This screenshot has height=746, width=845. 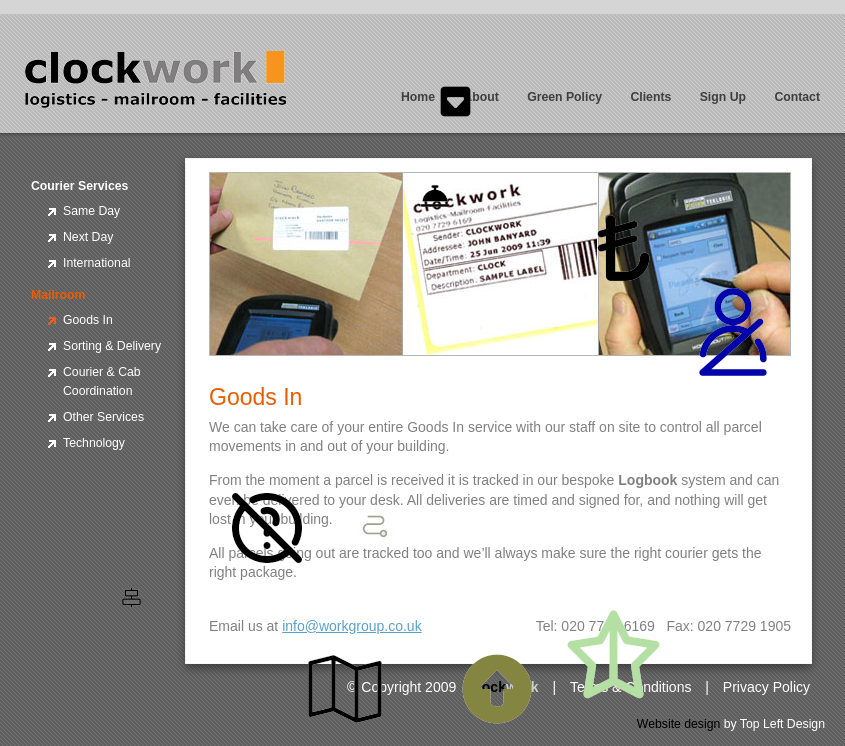 What do you see at coordinates (435, 196) in the screenshot?
I see `request concierge or front desk assistance` at bounding box center [435, 196].